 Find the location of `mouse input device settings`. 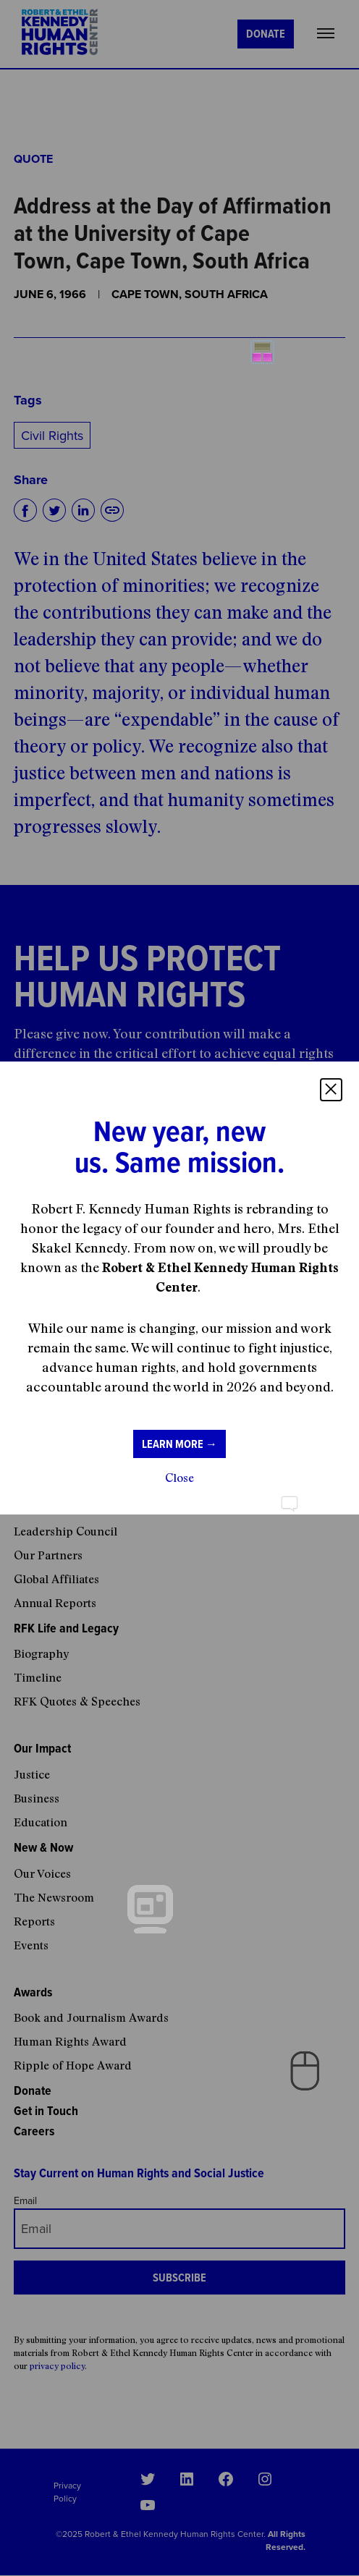

mouse input device settings is located at coordinates (306, 2069).